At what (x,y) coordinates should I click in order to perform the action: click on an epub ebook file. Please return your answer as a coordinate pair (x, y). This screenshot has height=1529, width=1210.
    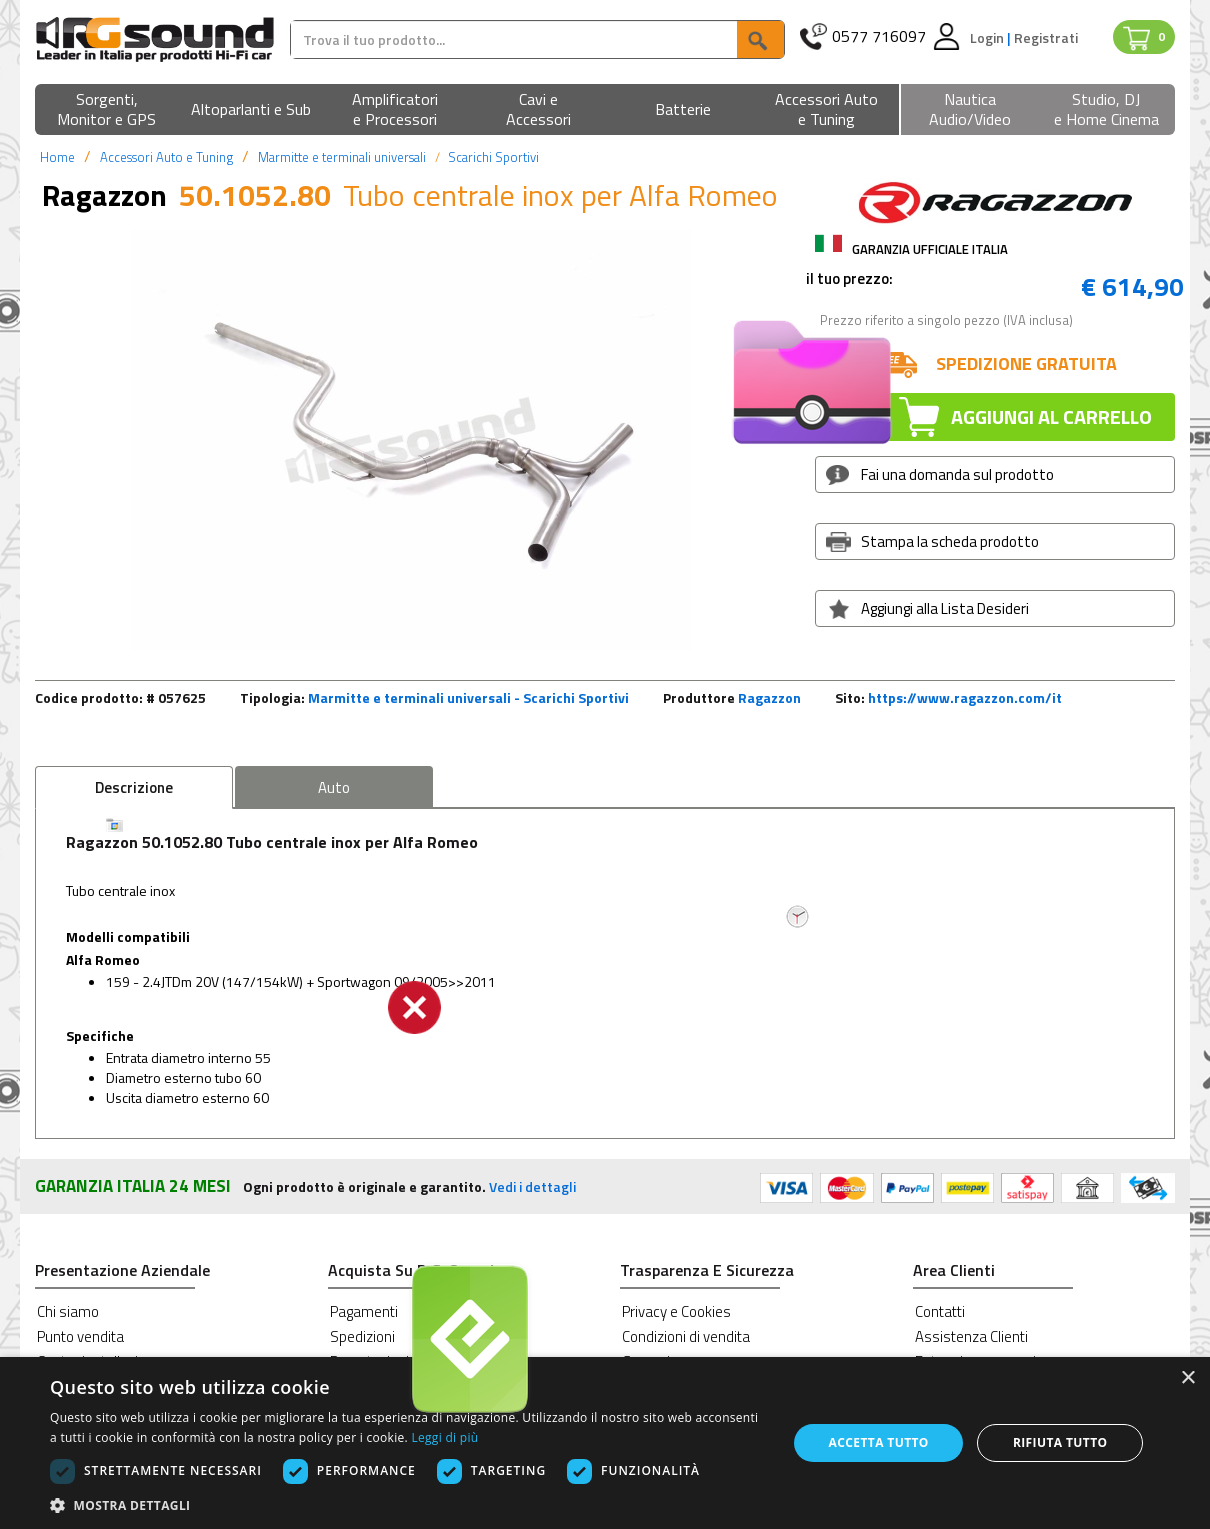
    Looking at the image, I should click on (470, 1339).